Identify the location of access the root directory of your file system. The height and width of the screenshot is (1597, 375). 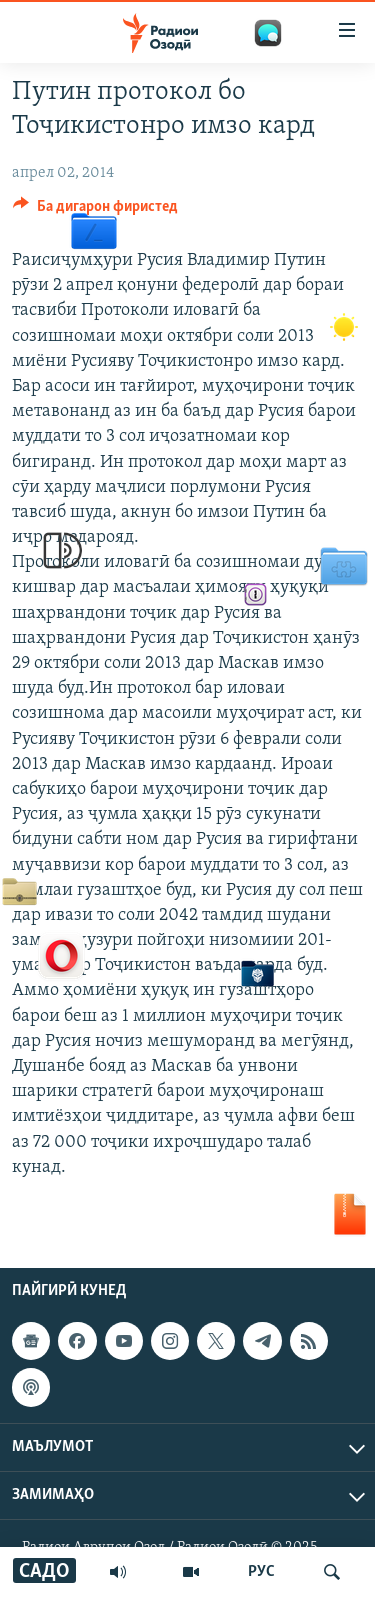
(94, 231).